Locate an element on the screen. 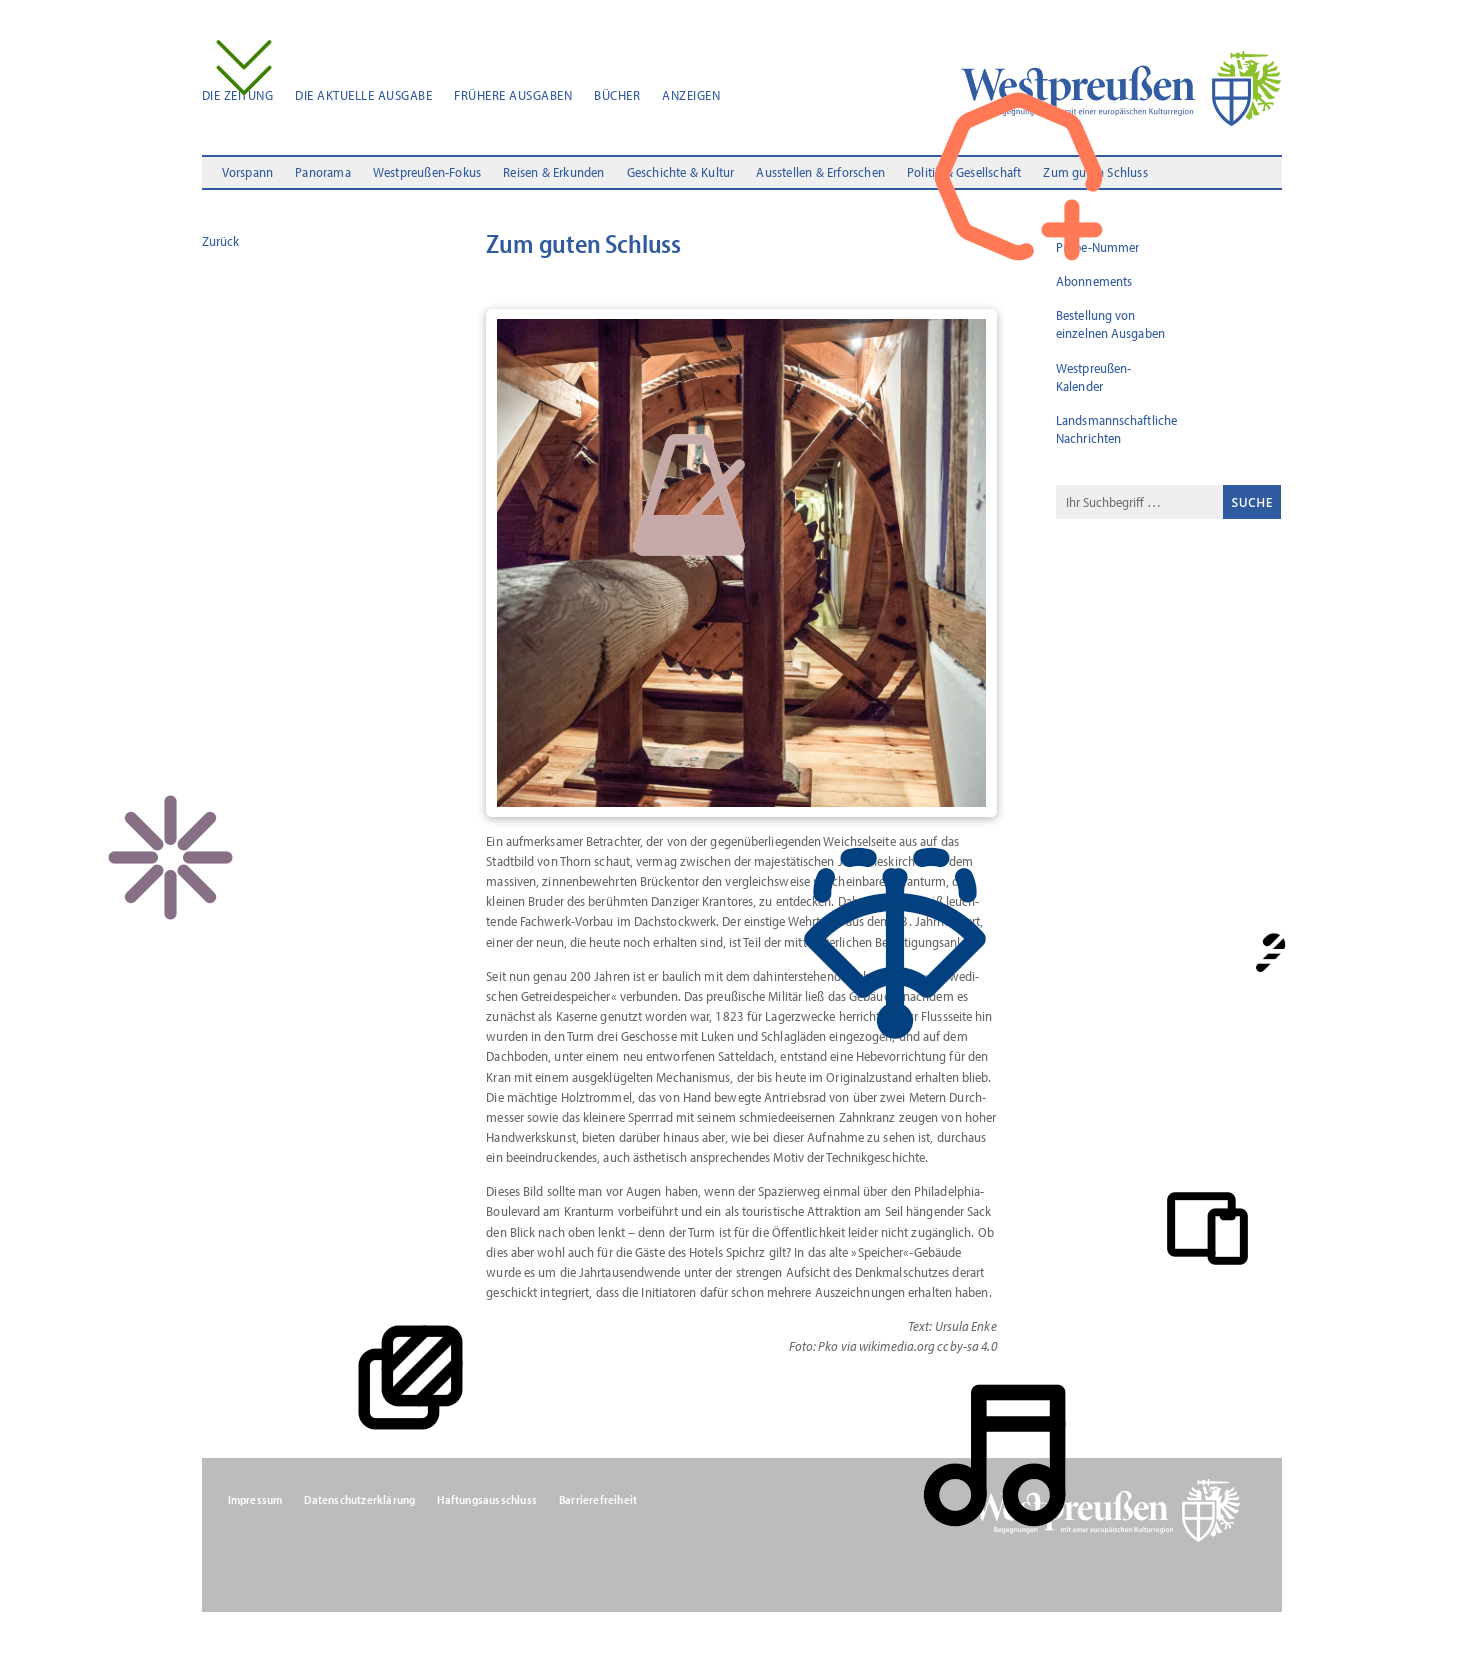 This screenshot has height=1666, width=1483. expand to show more content below is located at coordinates (244, 65).